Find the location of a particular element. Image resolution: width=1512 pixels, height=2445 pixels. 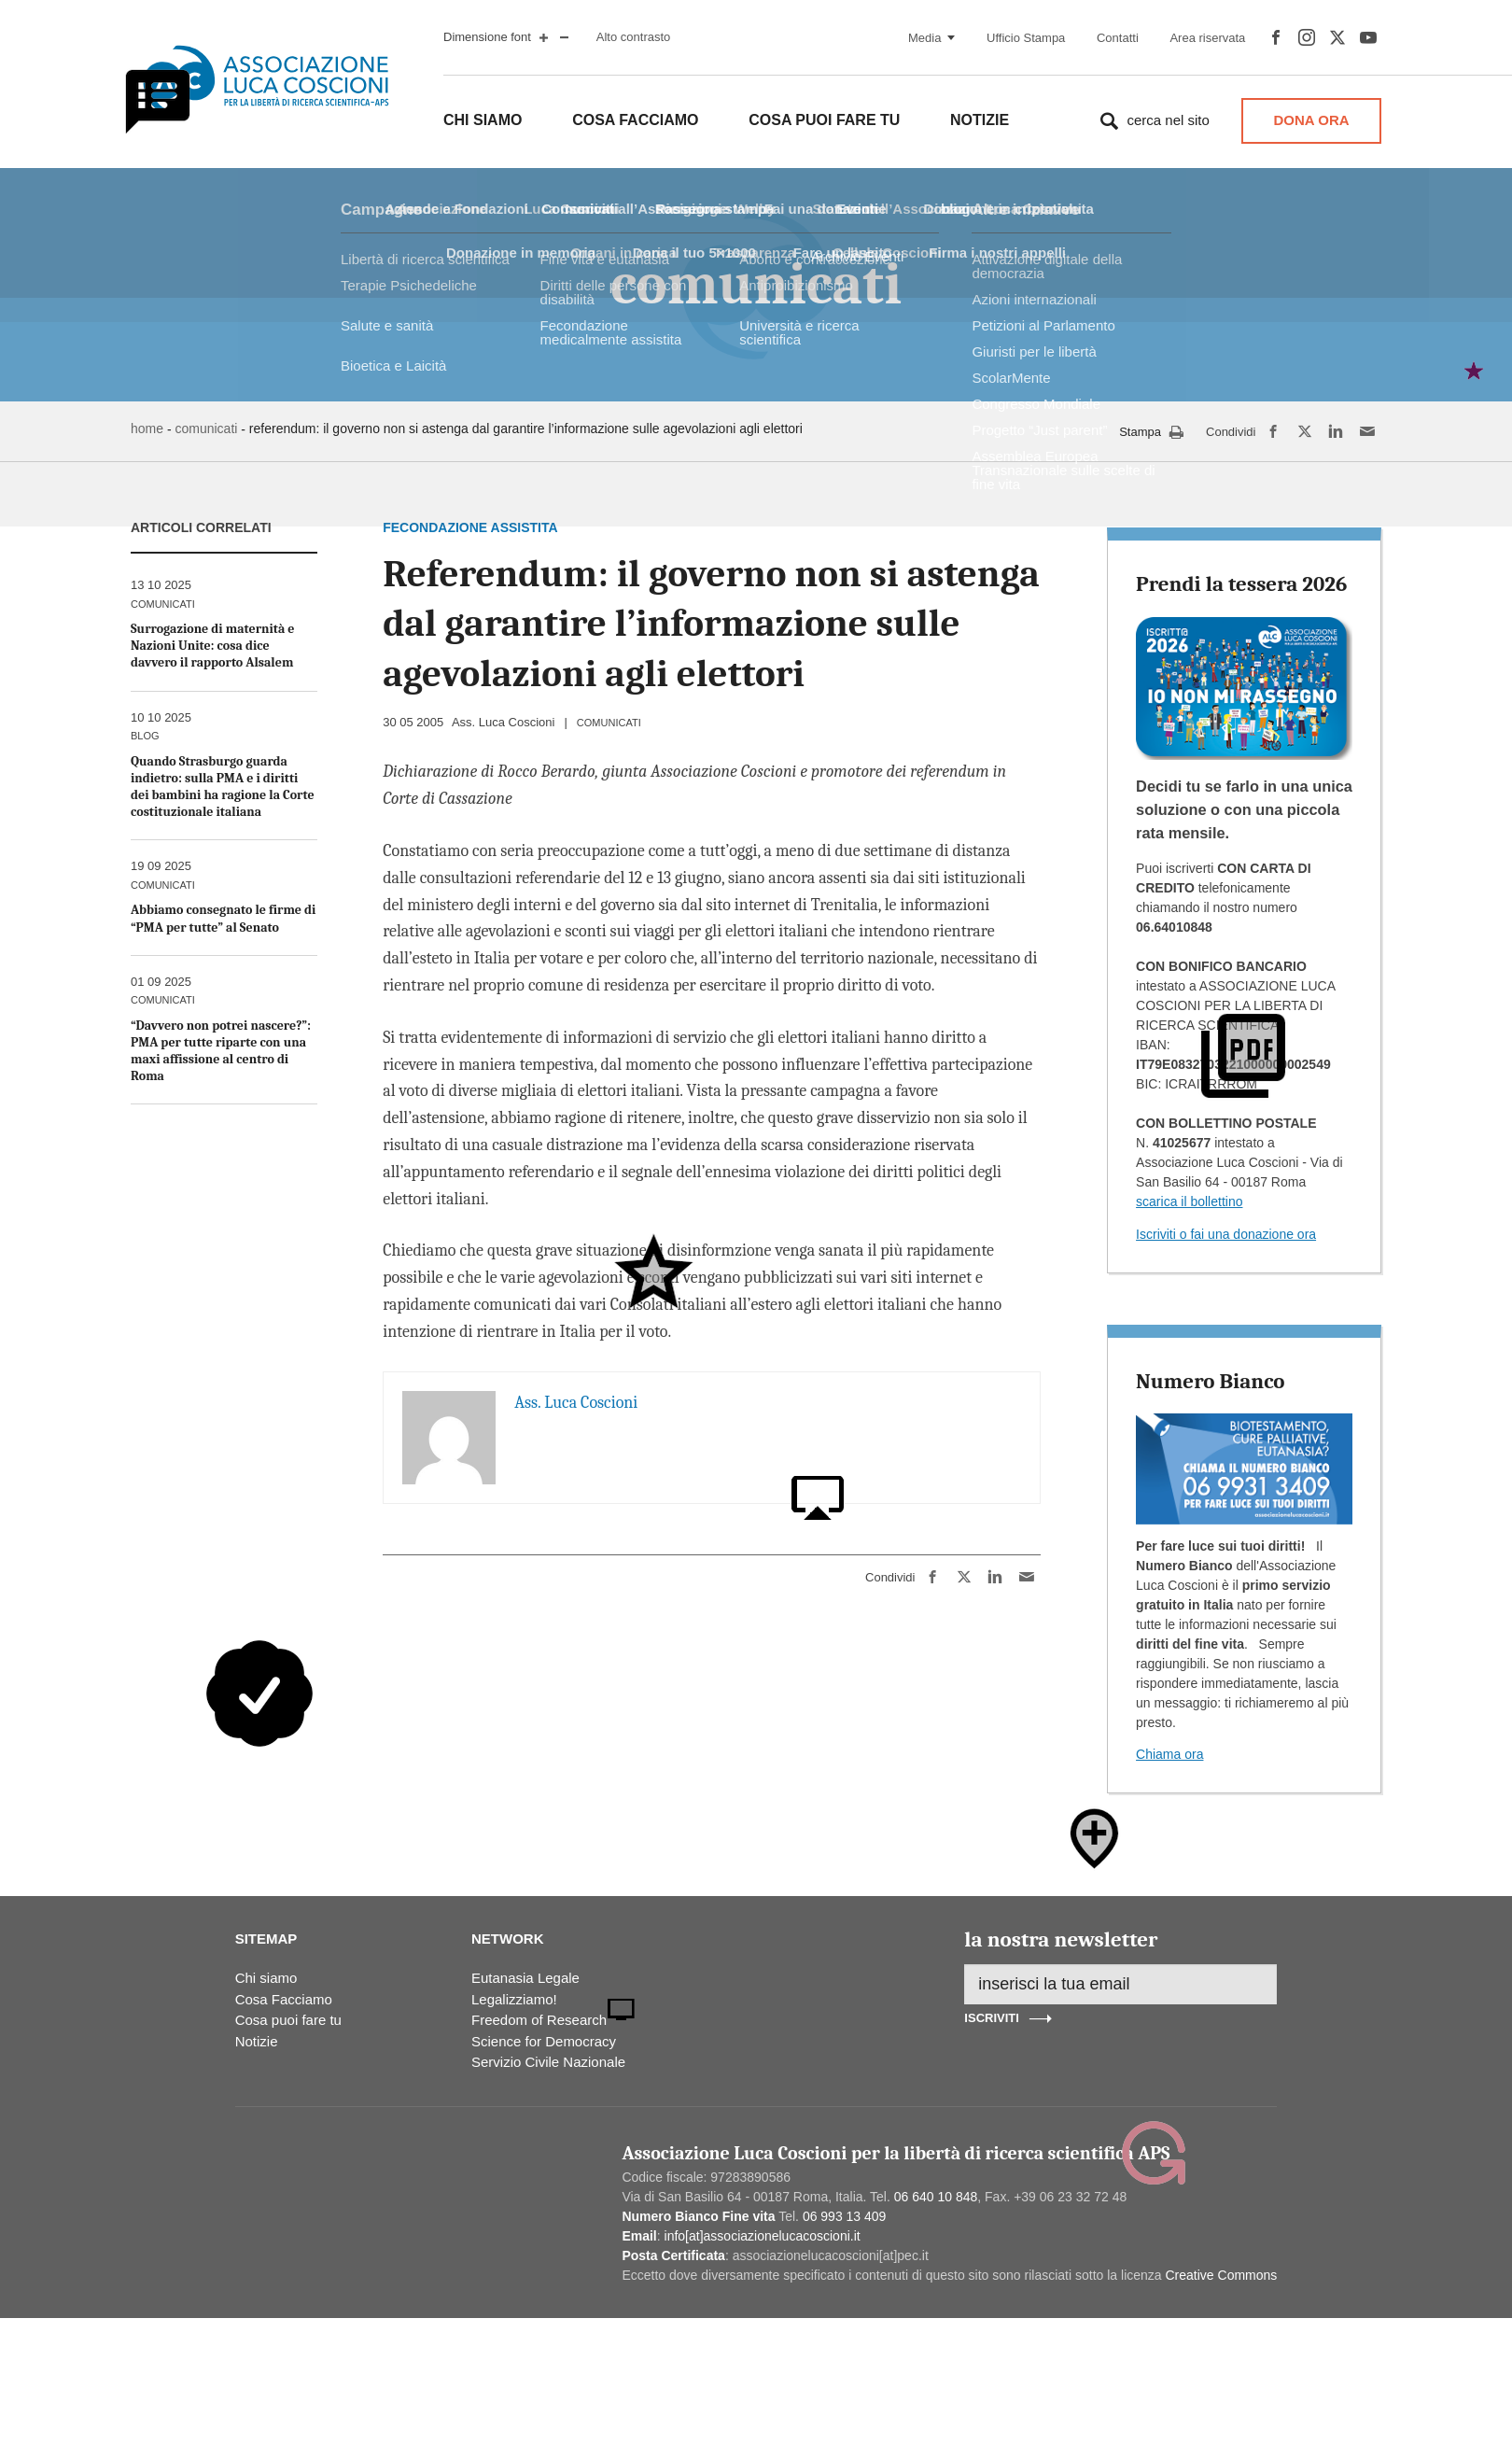

add to favorites is located at coordinates (1474, 371).